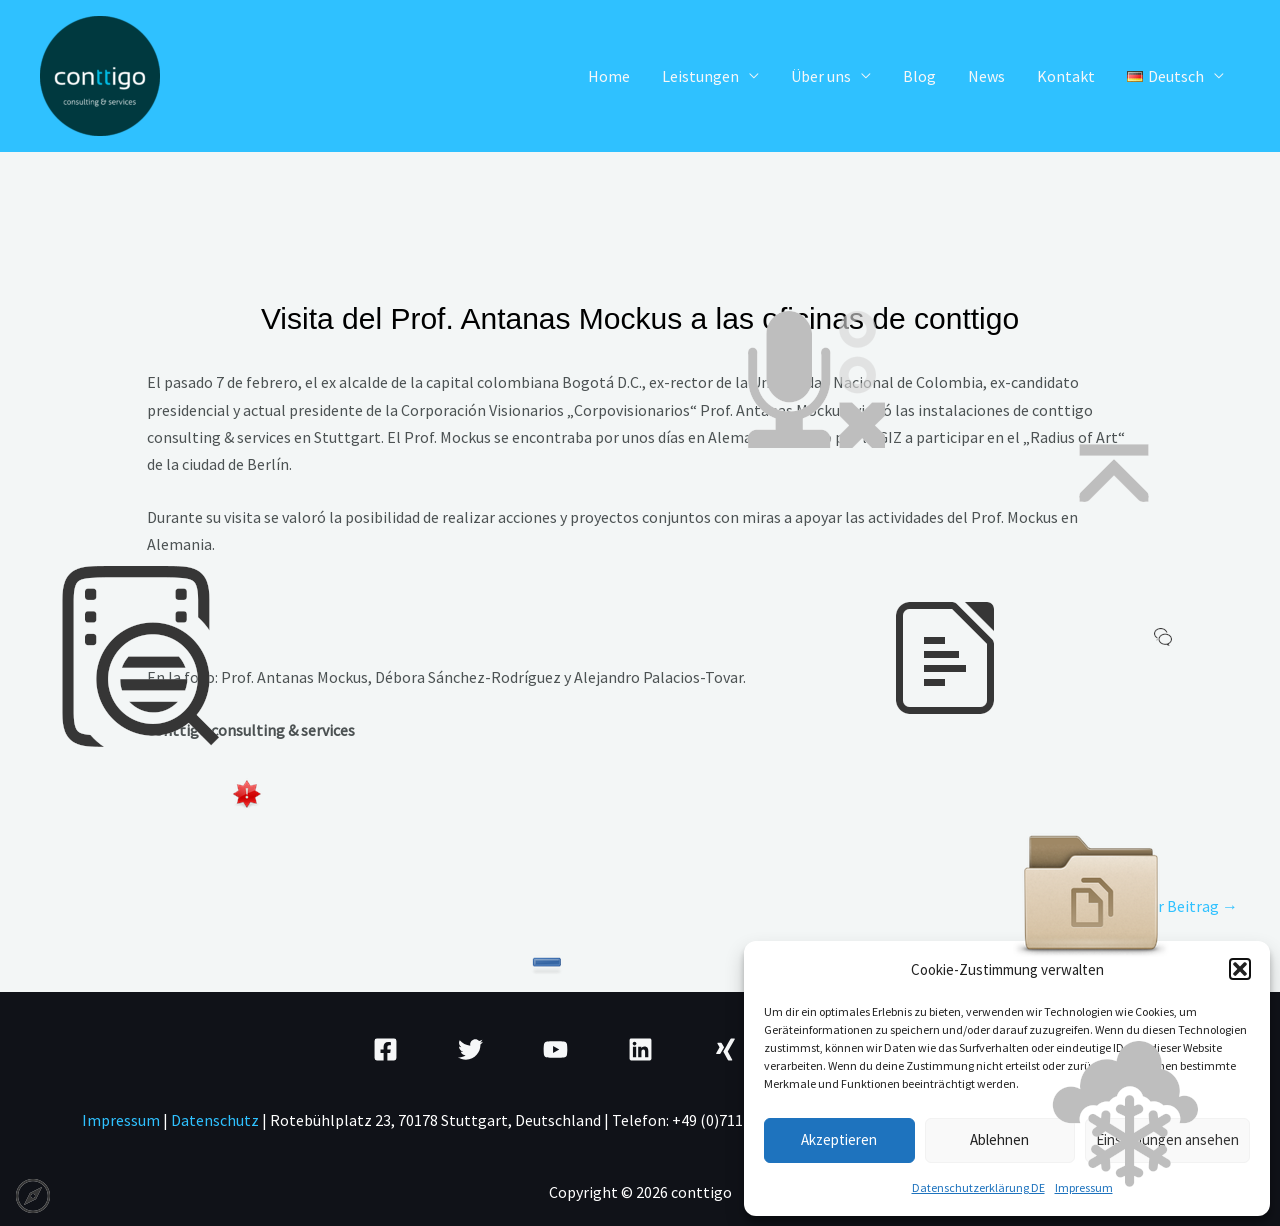  What do you see at coordinates (546, 963) in the screenshot?
I see `remove an item from a list` at bounding box center [546, 963].